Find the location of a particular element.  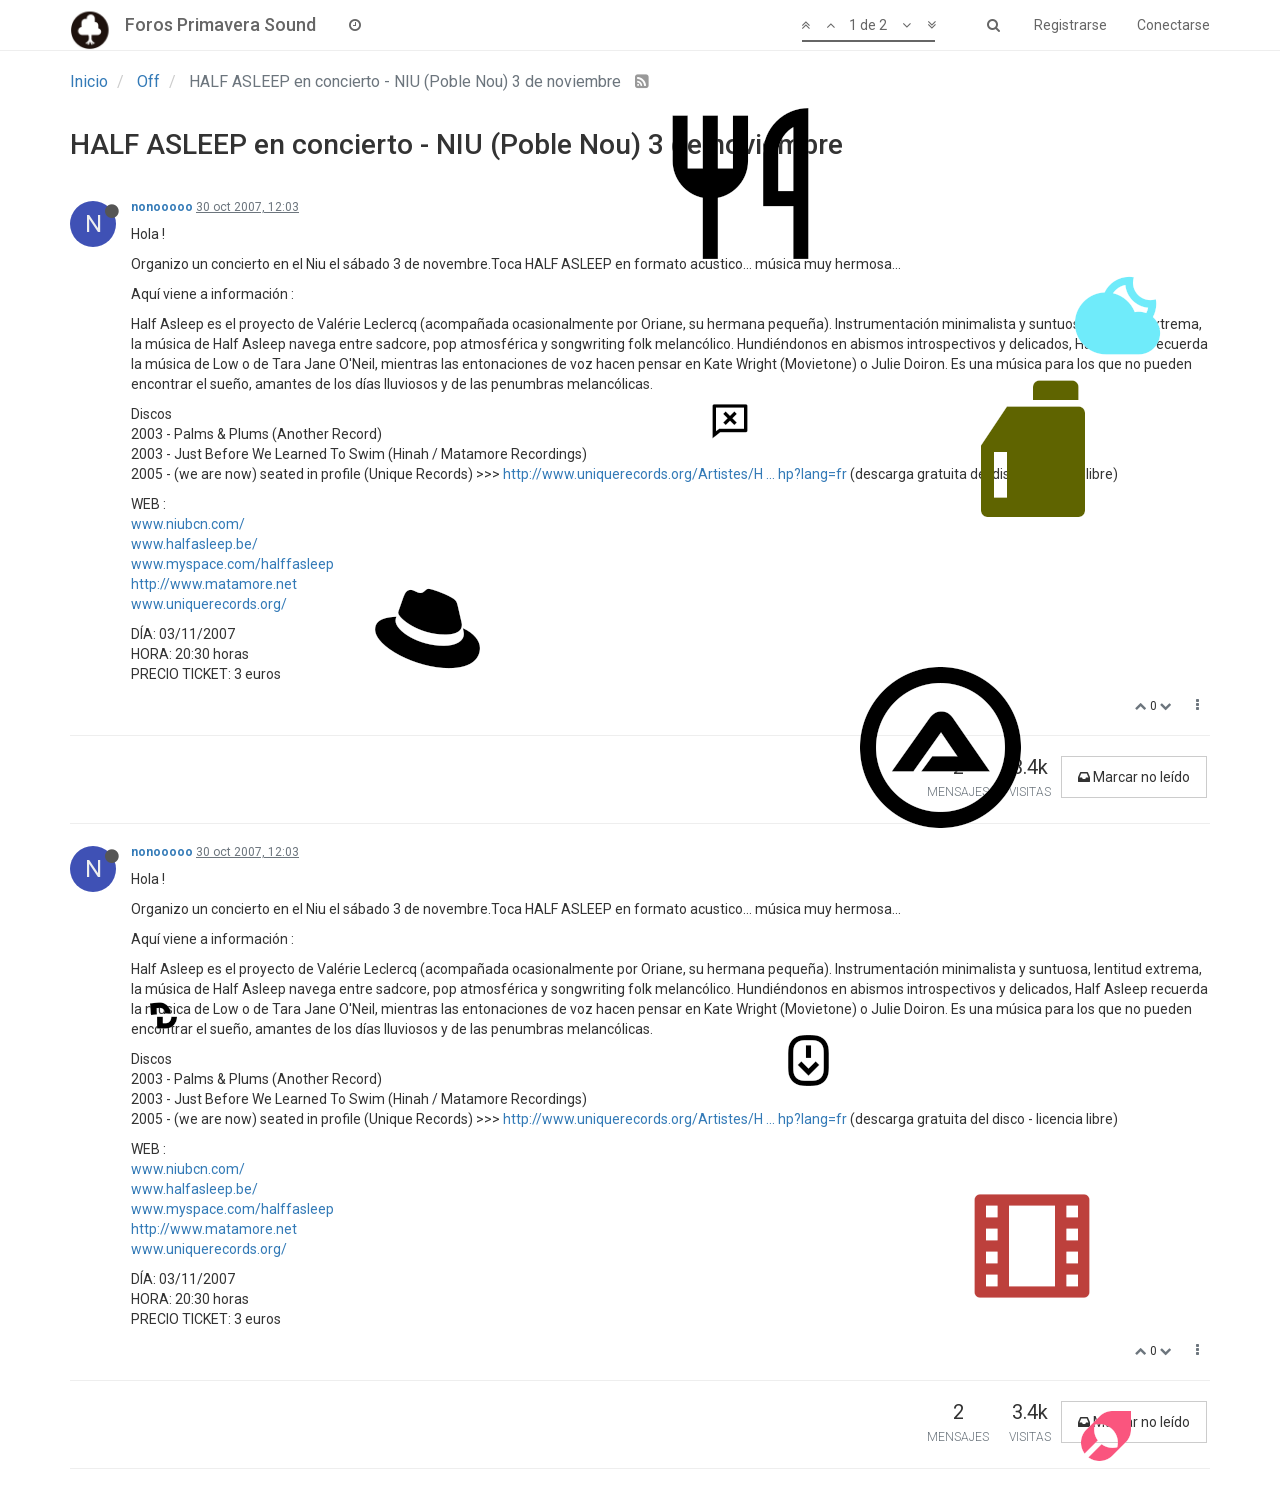

delete a conversation is located at coordinates (730, 420).